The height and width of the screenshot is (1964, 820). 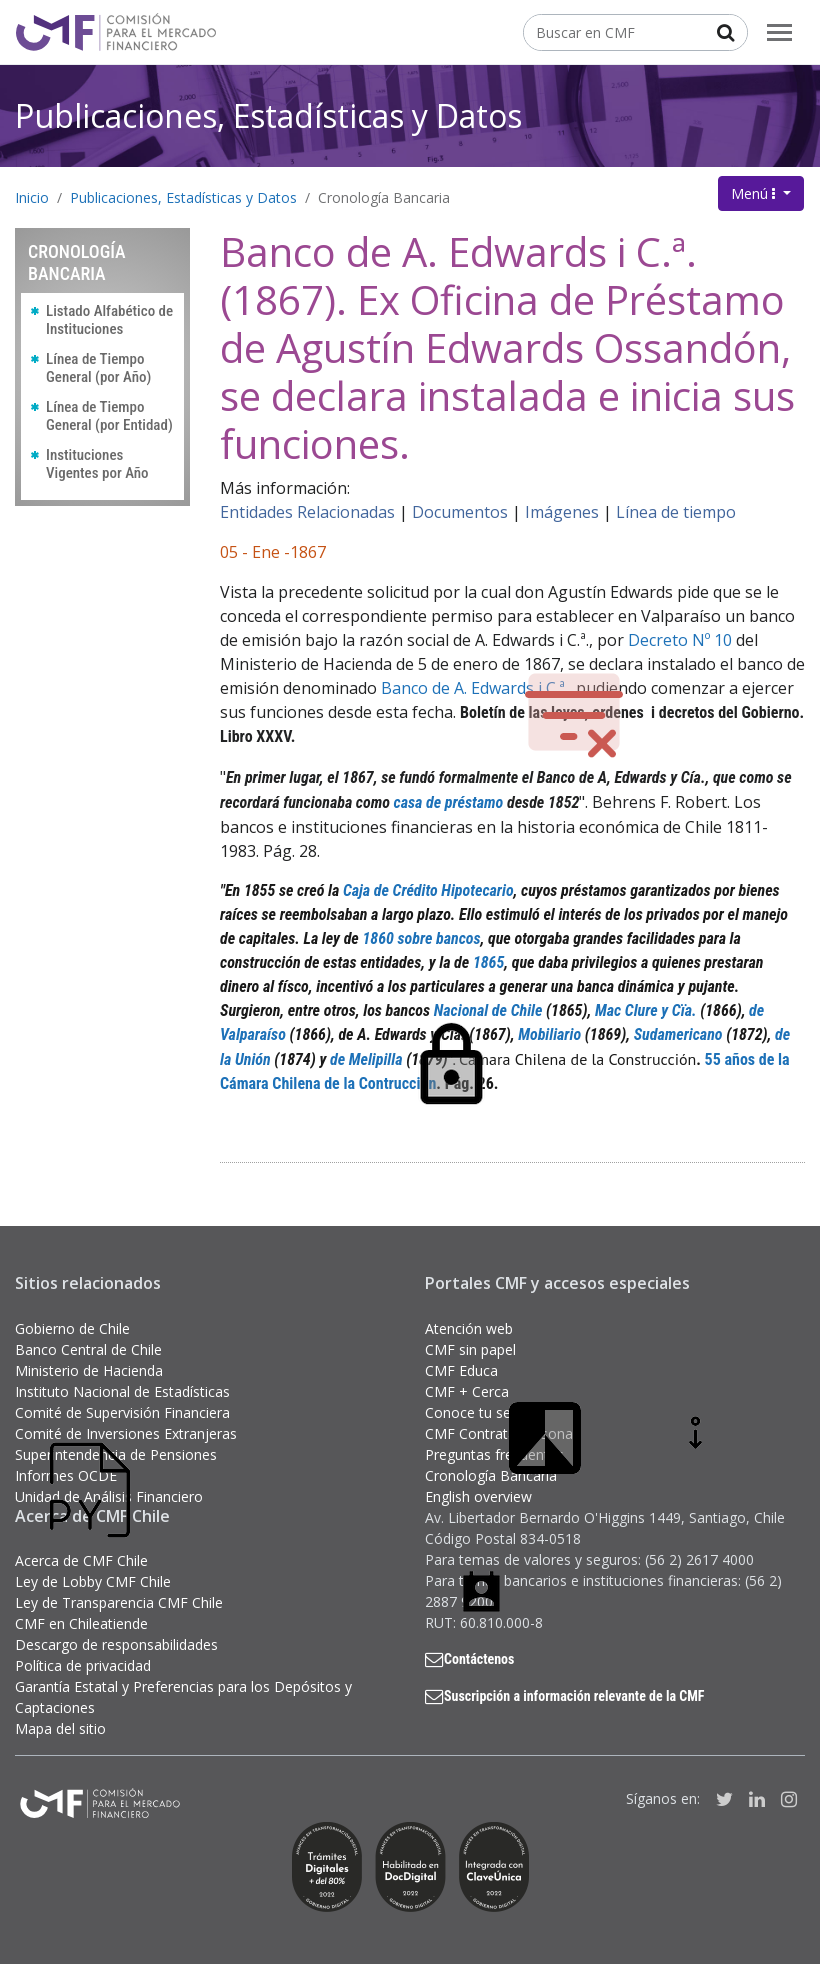 I want to click on view contact's calendar or schedule, so click(x=481, y=1593).